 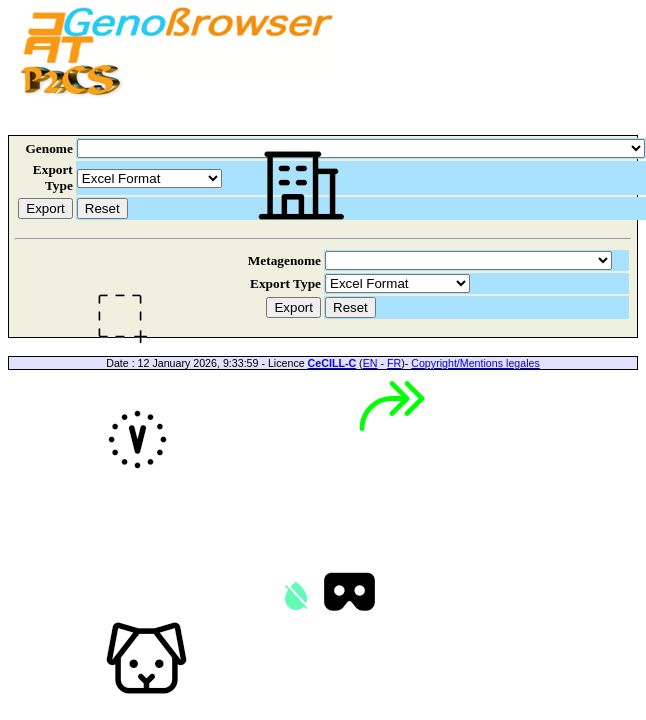 What do you see at coordinates (146, 659) in the screenshot?
I see `access pet-related features or settings` at bounding box center [146, 659].